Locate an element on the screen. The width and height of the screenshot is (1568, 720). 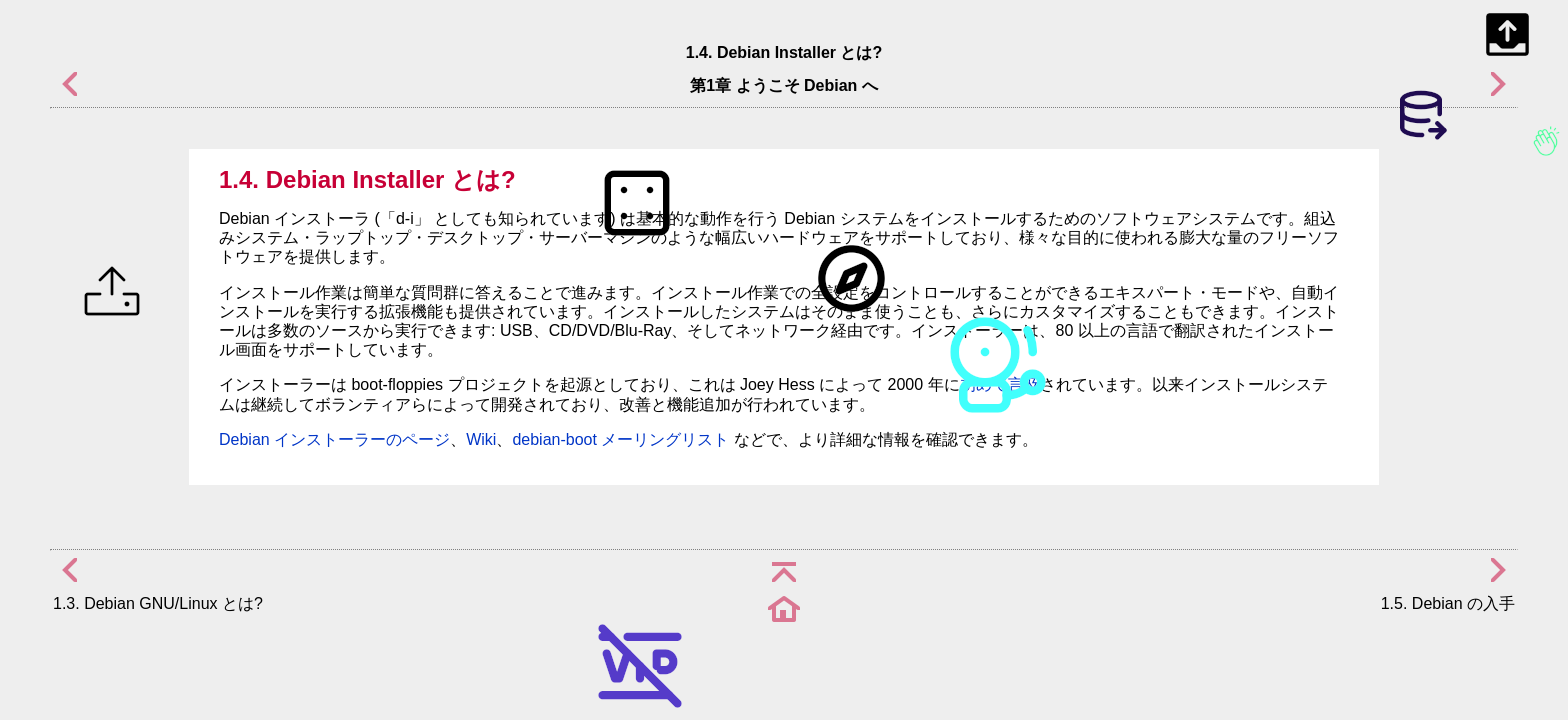
upload a file or document is located at coordinates (112, 294).